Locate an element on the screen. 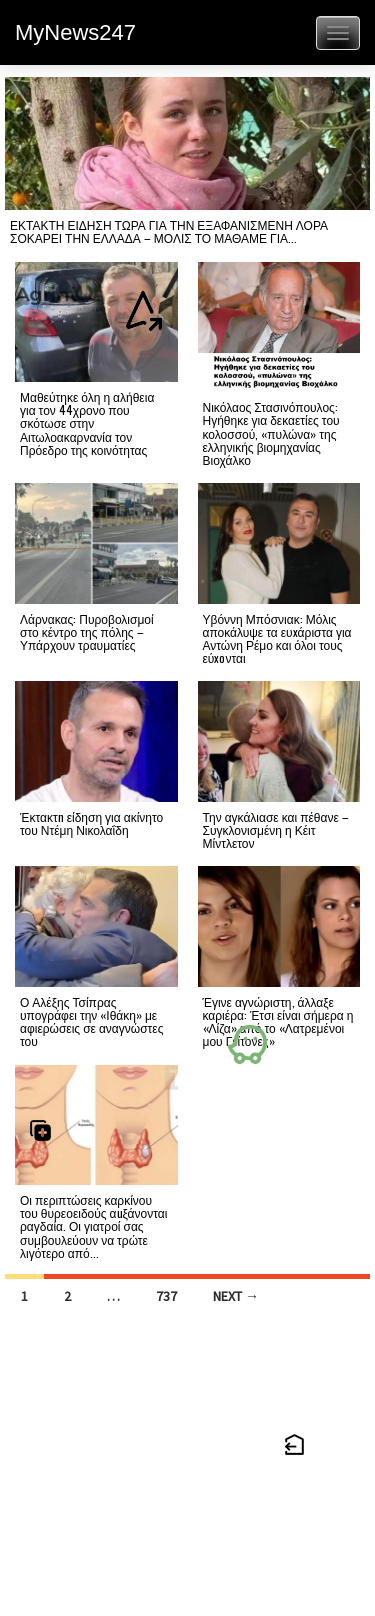 This screenshot has width=375, height=1616. transfer data out of home storage is located at coordinates (294, 1444).